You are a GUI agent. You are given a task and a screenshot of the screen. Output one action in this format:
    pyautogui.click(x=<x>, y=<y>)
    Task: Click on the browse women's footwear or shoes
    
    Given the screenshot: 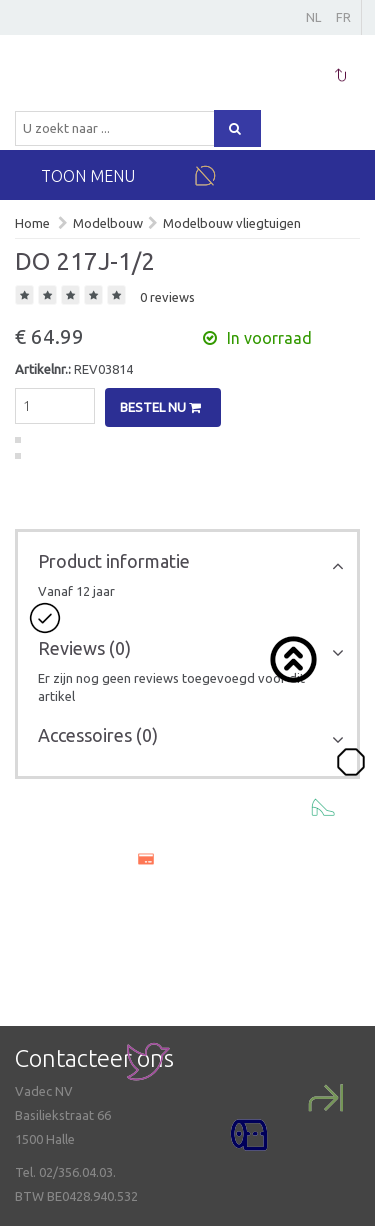 What is the action you would take?
    pyautogui.click(x=322, y=808)
    